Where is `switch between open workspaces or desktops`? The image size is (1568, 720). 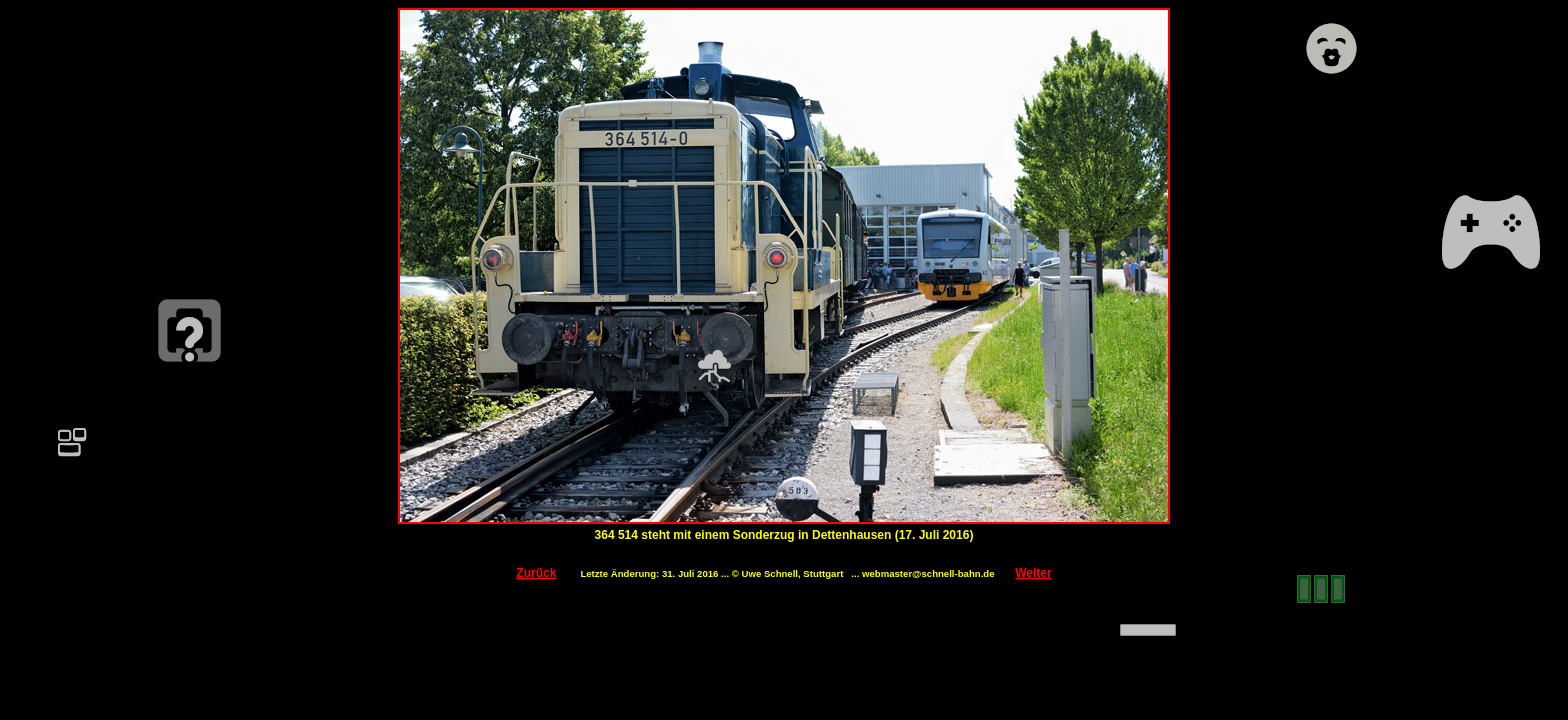
switch between open workspaces or desktops is located at coordinates (1321, 589).